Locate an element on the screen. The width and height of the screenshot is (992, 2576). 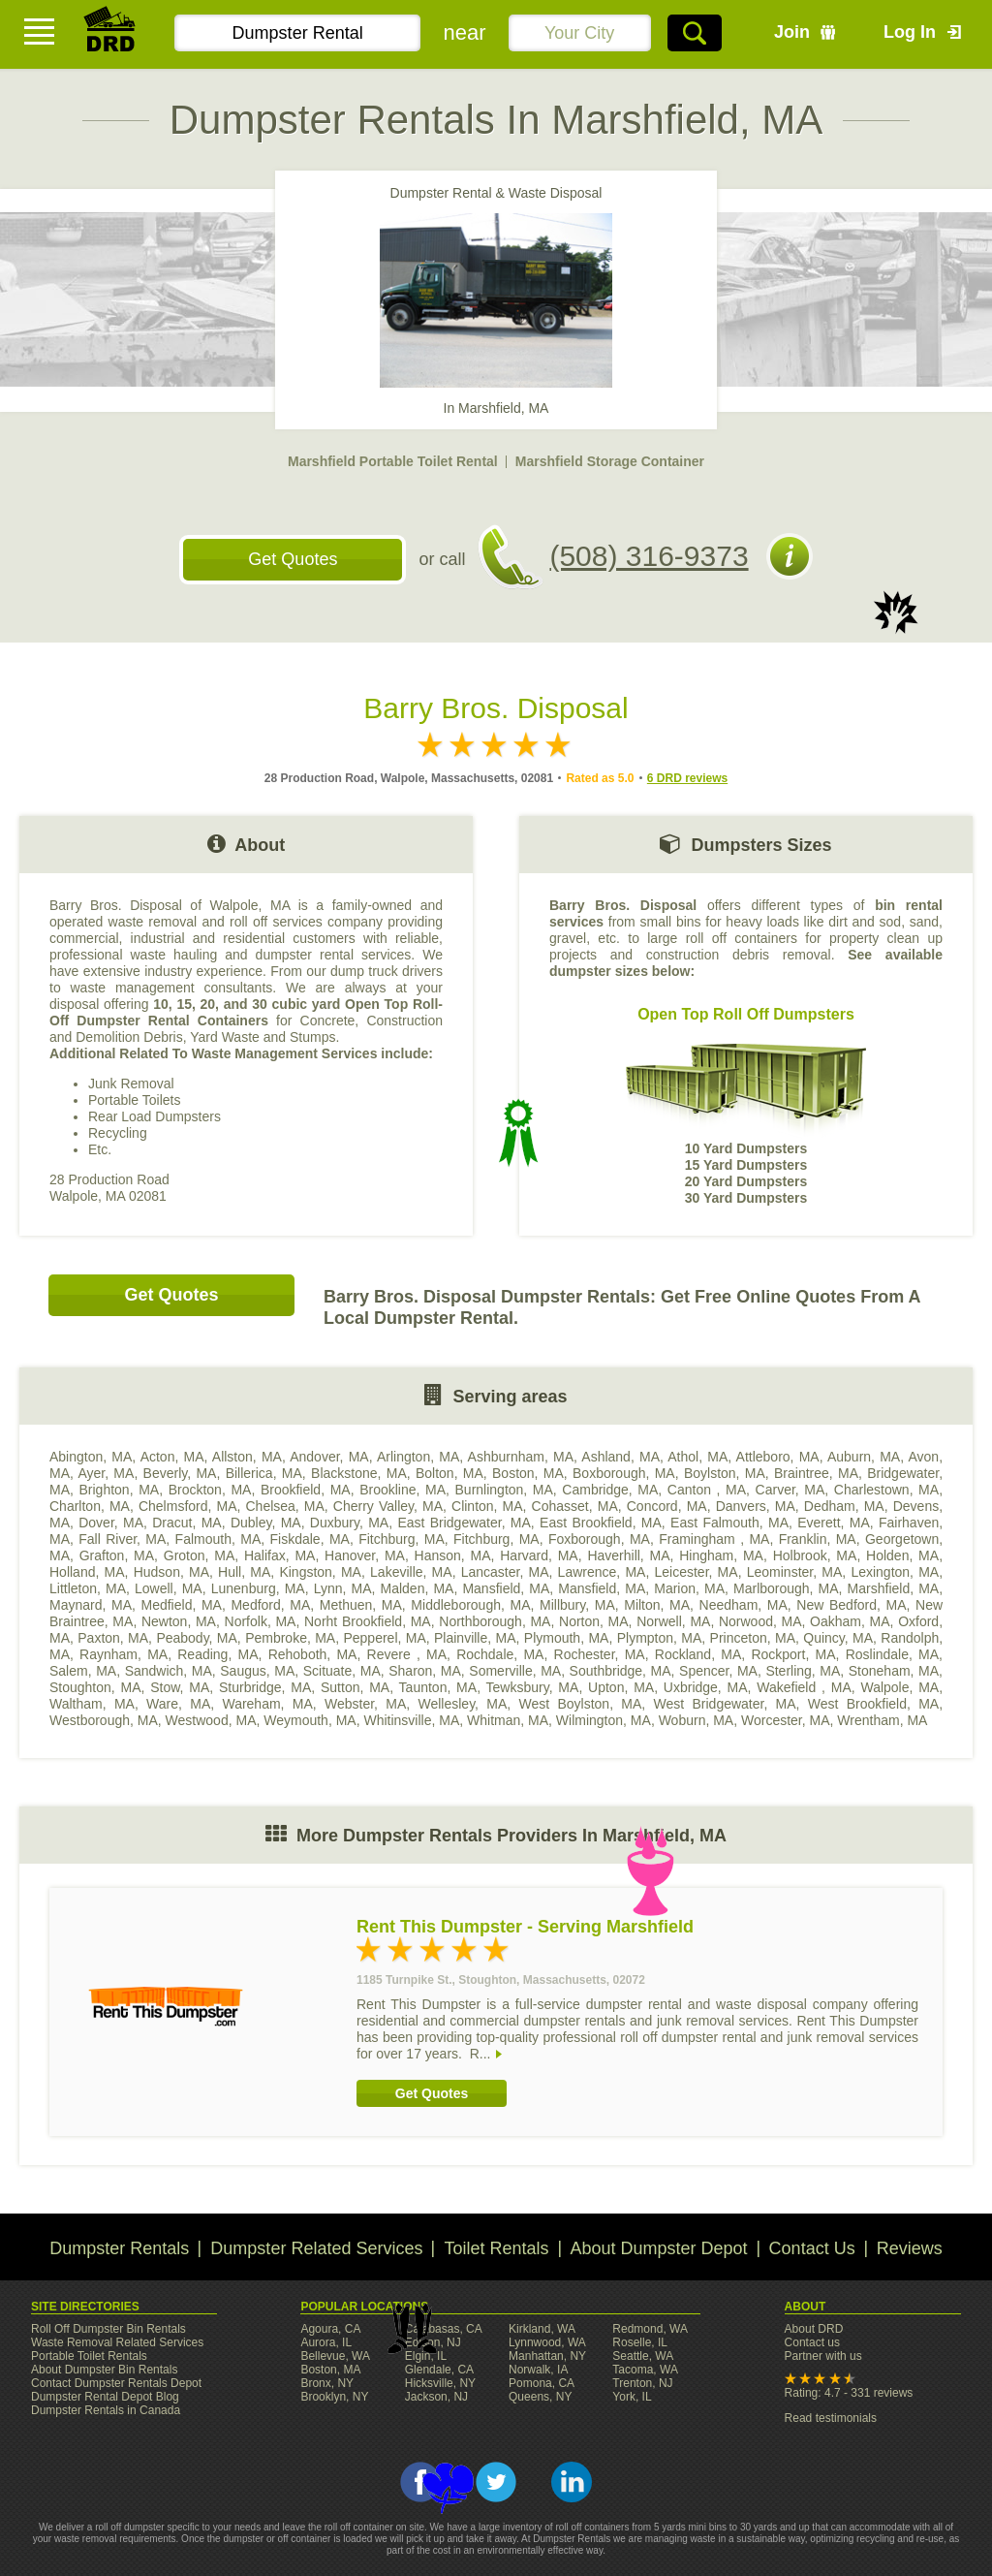
view achievements or awards is located at coordinates (518, 1132).